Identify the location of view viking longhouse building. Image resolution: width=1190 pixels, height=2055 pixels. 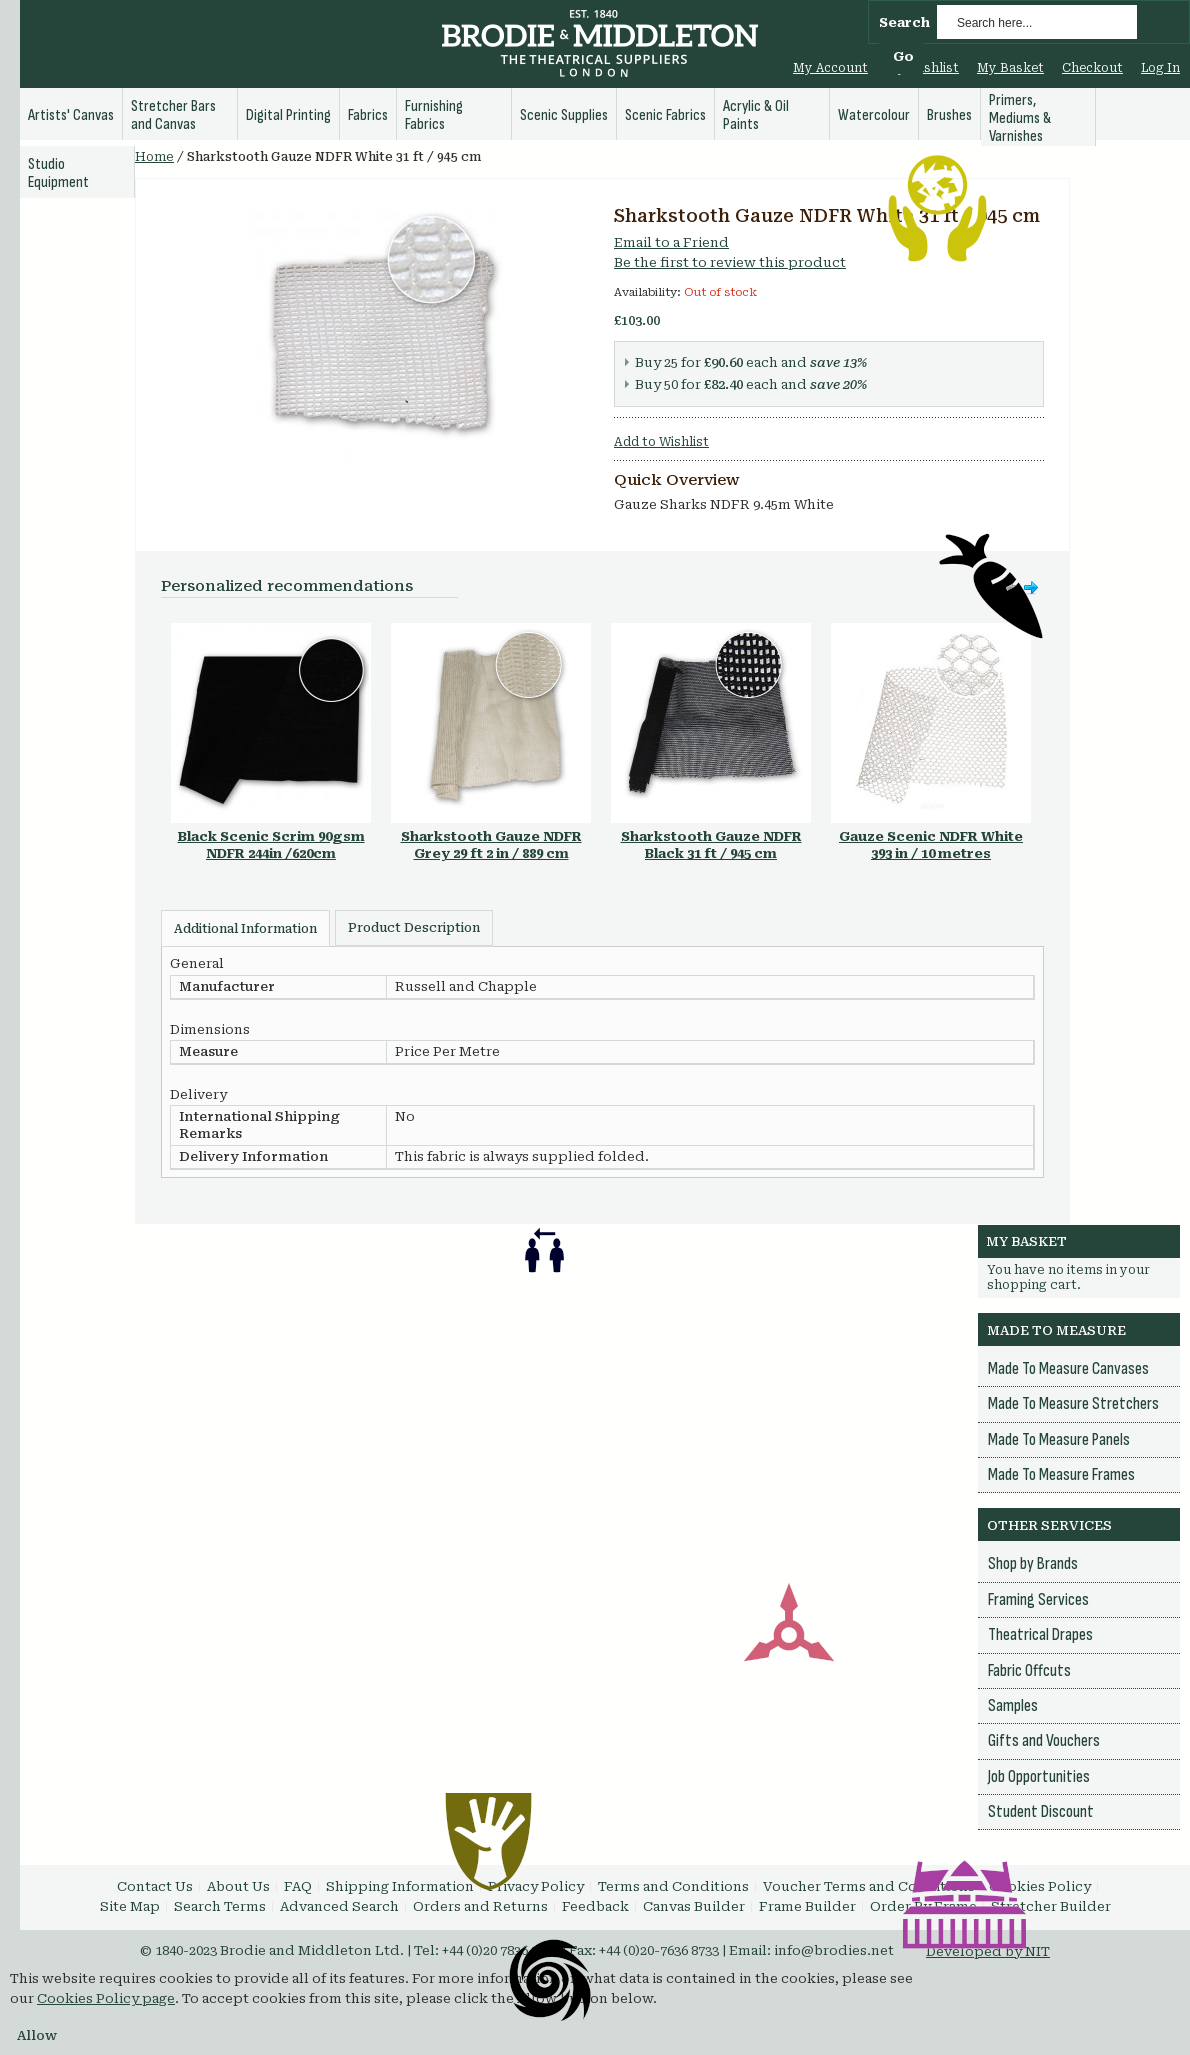
(964, 1895).